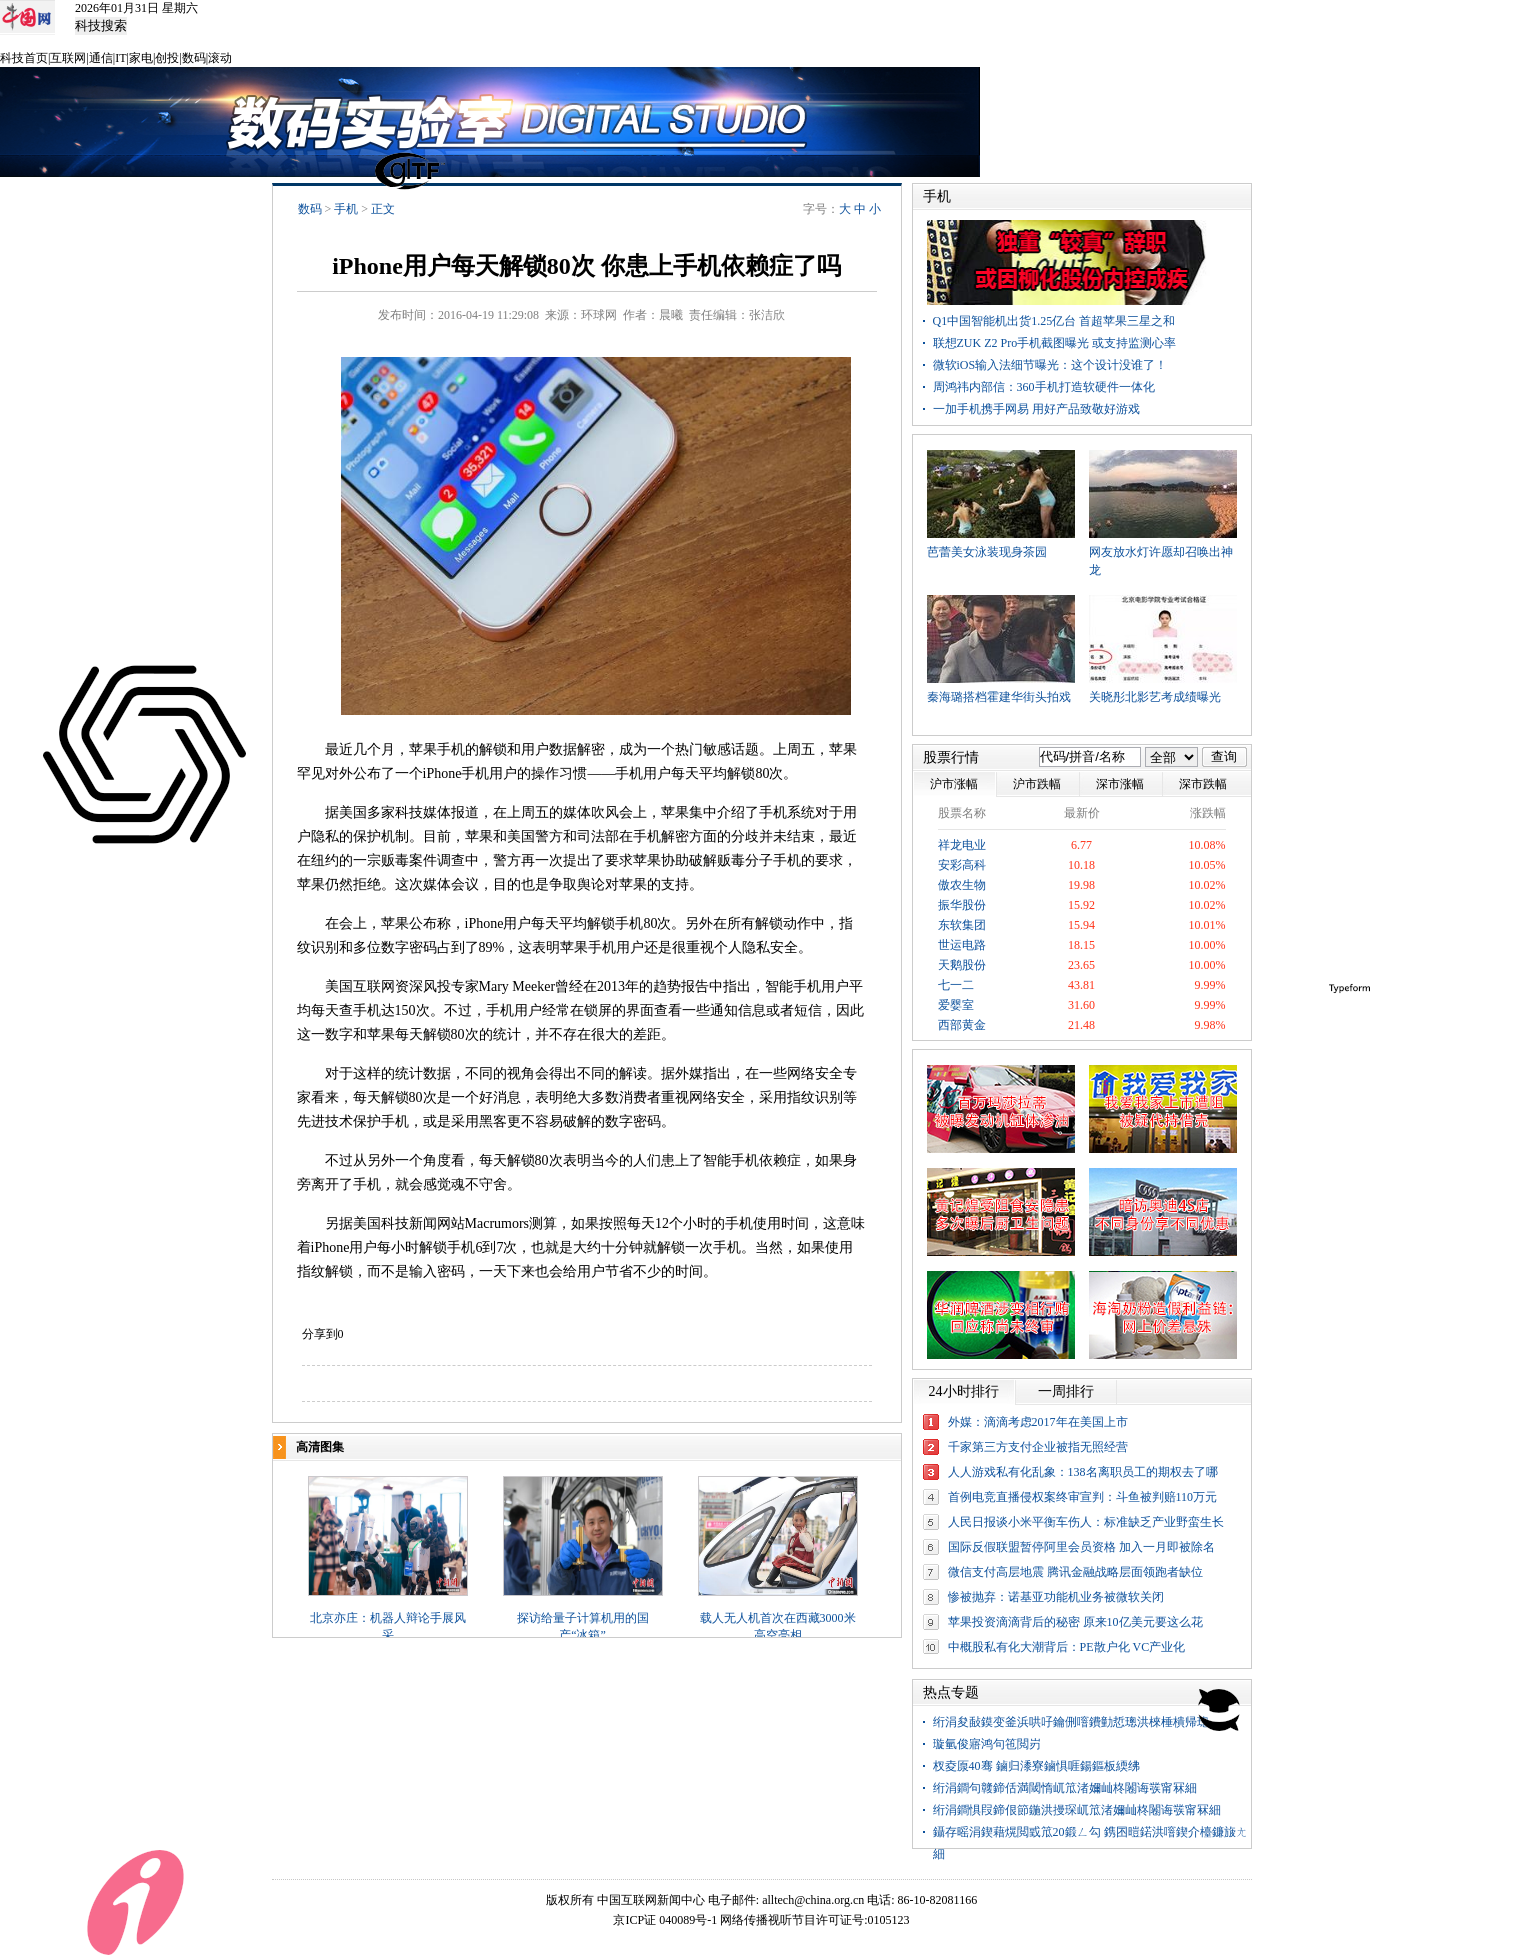 This screenshot has width=1523, height=1960. Describe the element at coordinates (1349, 988) in the screenshot. I see `Typeform logo` at that location.